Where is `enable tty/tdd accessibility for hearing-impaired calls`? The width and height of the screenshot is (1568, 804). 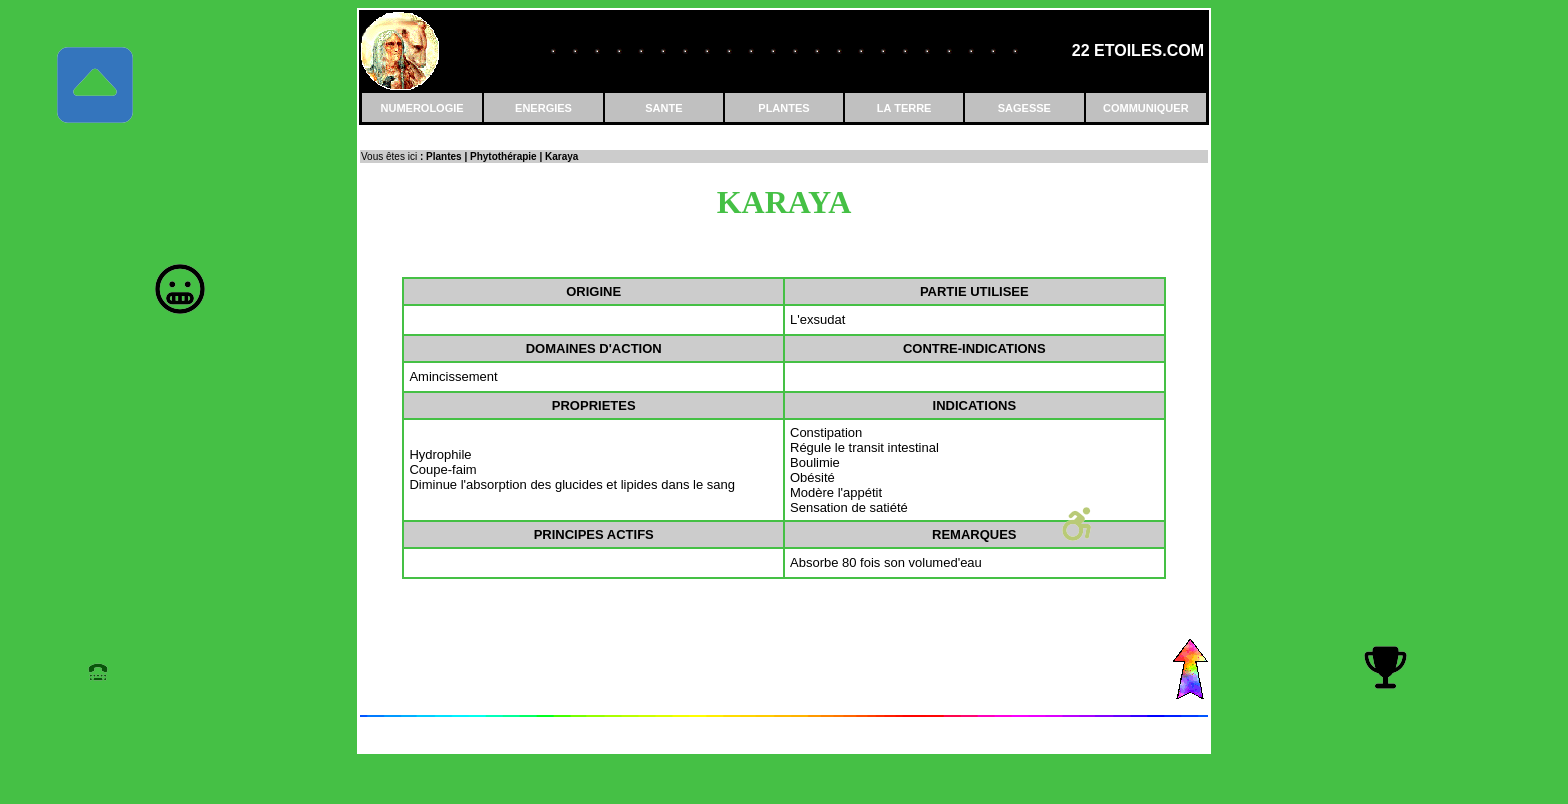 enable tty/tdd accessibility for hearing-impaired calls is located at coordinates (98, 672).